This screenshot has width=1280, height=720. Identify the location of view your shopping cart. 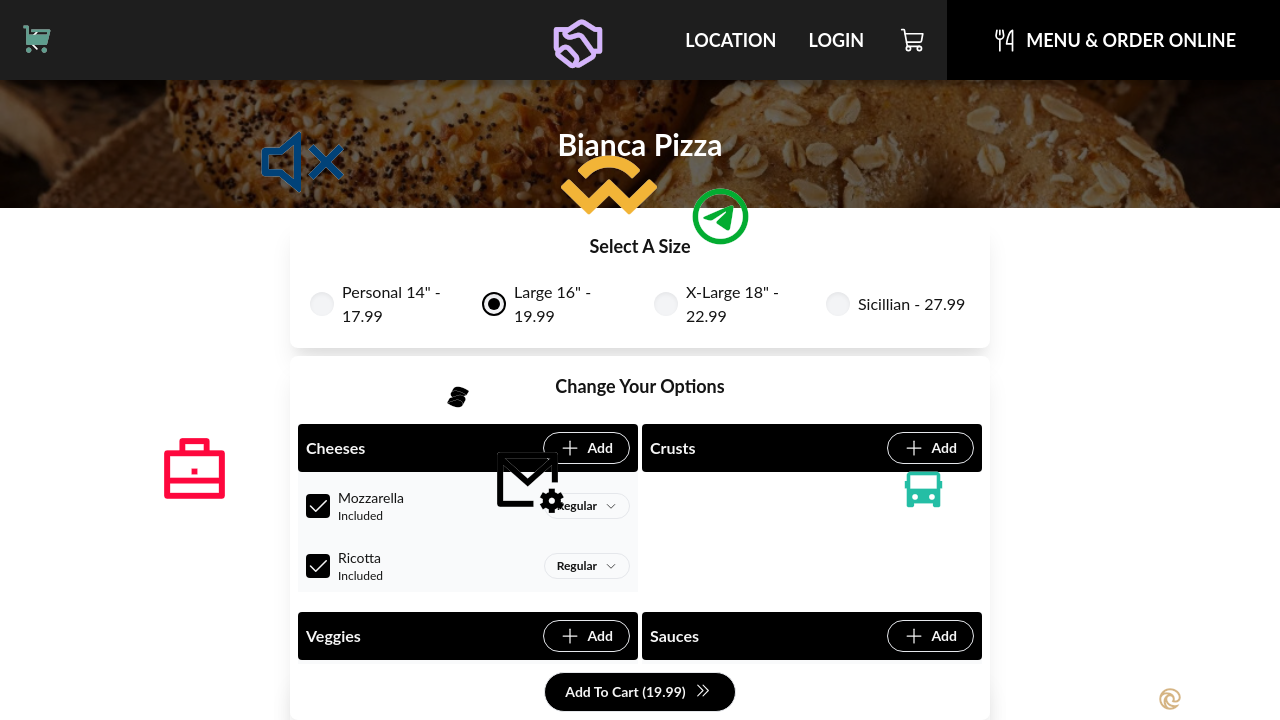
(36, 38).